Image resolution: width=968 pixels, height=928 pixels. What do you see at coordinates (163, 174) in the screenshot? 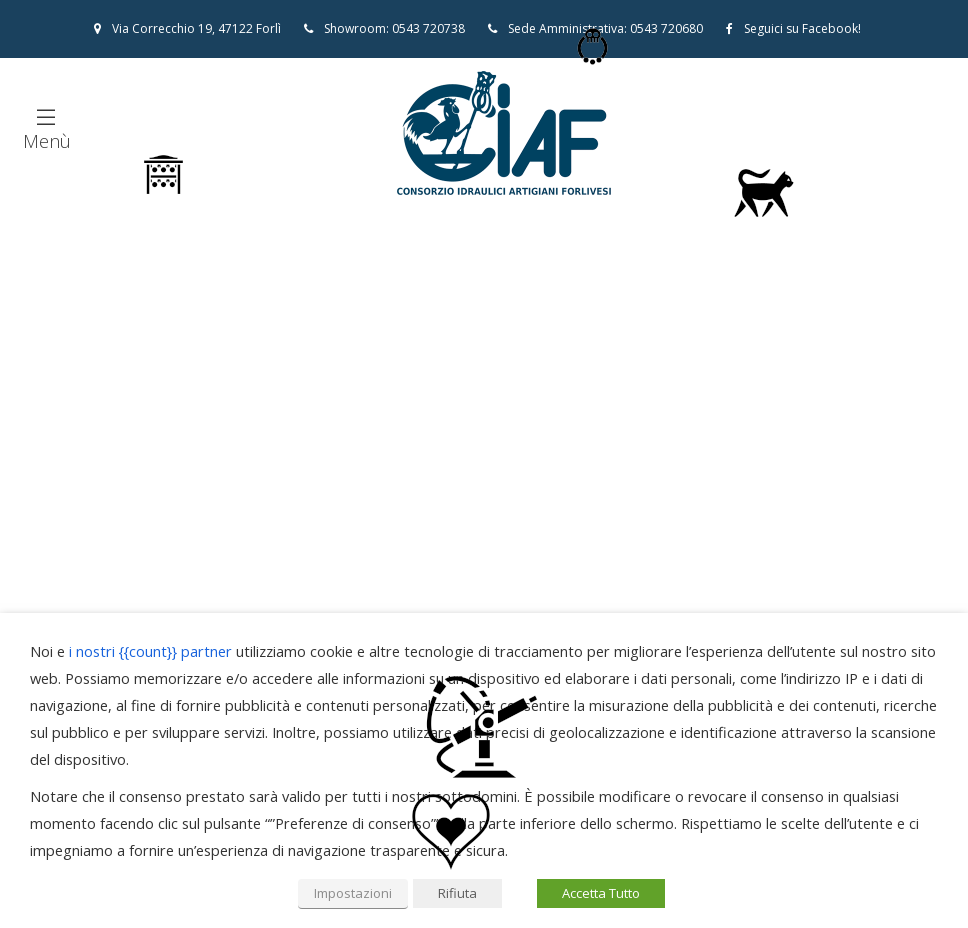
I see `access traditional percussion instruments` at bounding box center [163, 174].